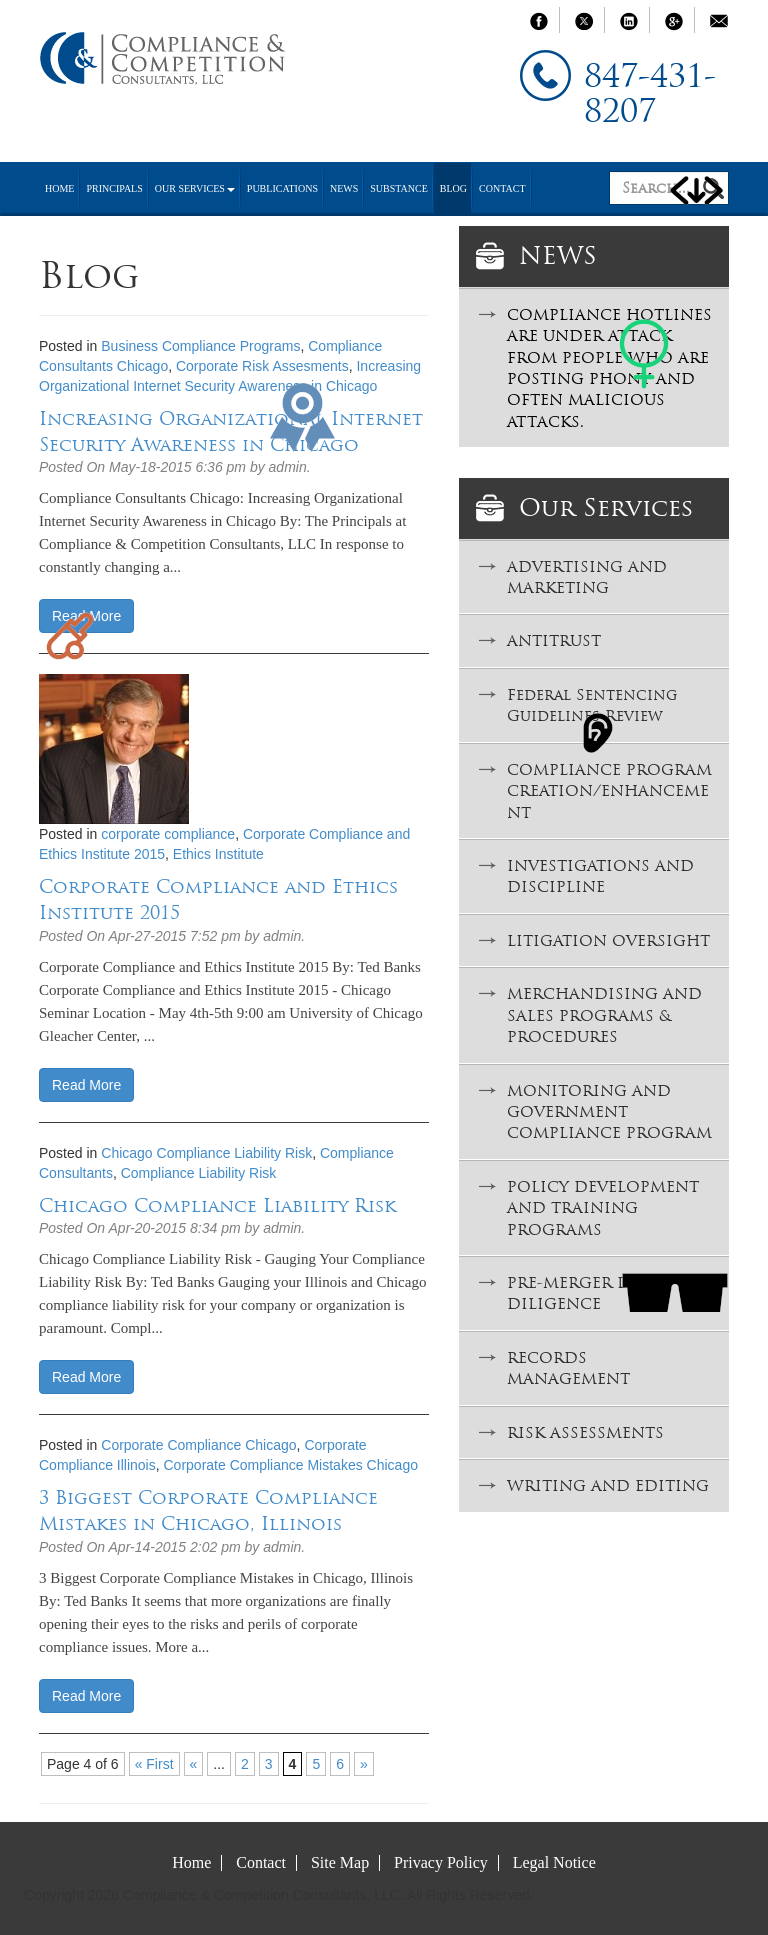 The image size is (768, 1935). What do you see at coordinates (302, 416) in the screenshot?
I see `indicates an award or achievement` at bounding box center [302, 416].